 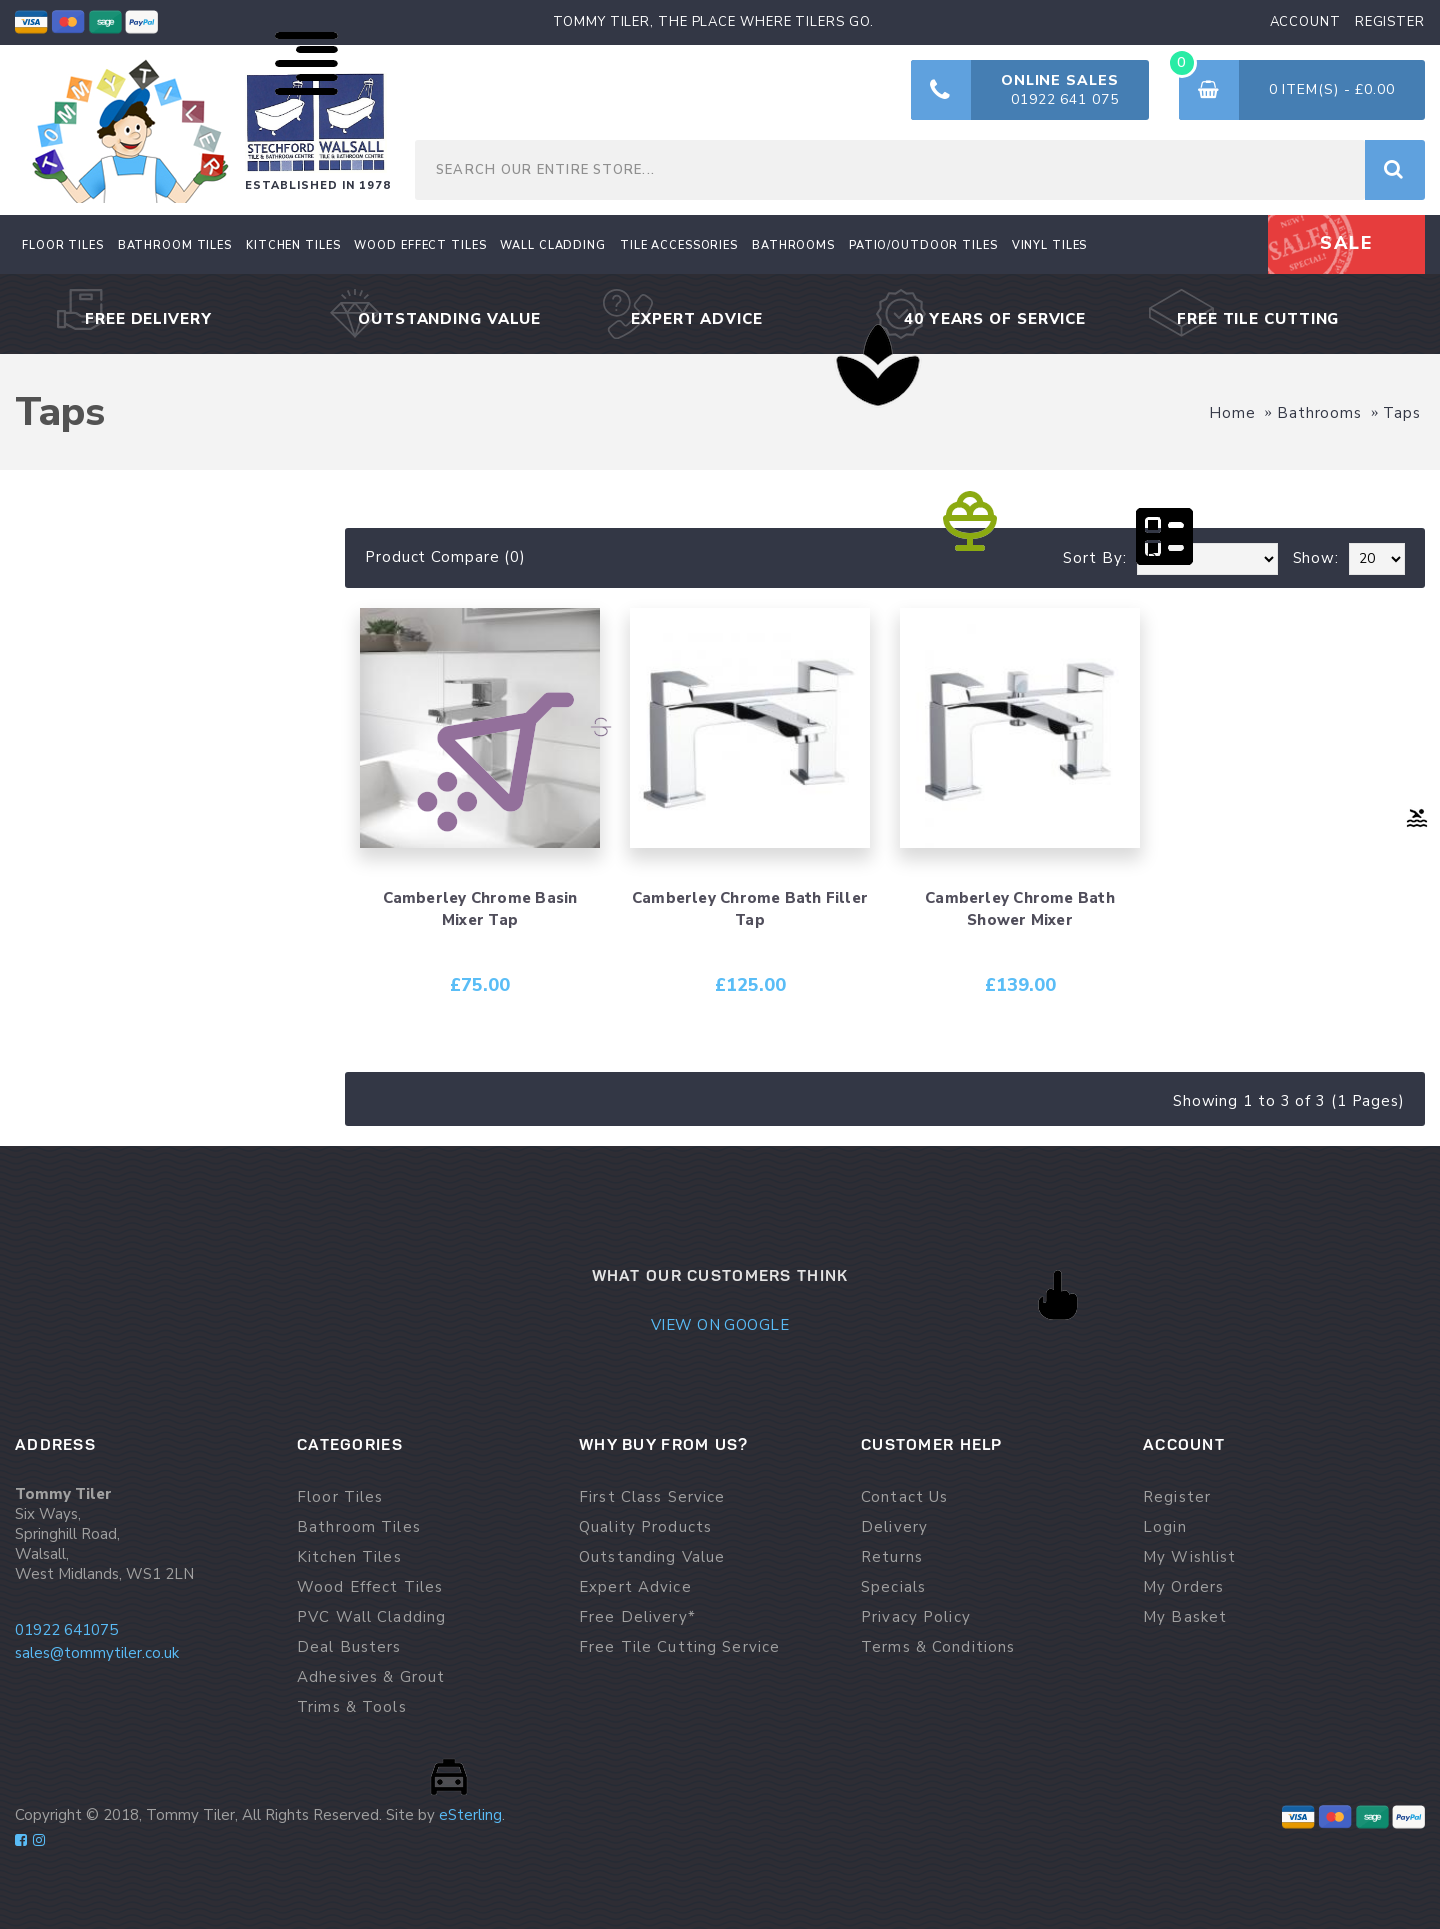 I want to click on view ballot or voting options, so click(x=1164, y=536).